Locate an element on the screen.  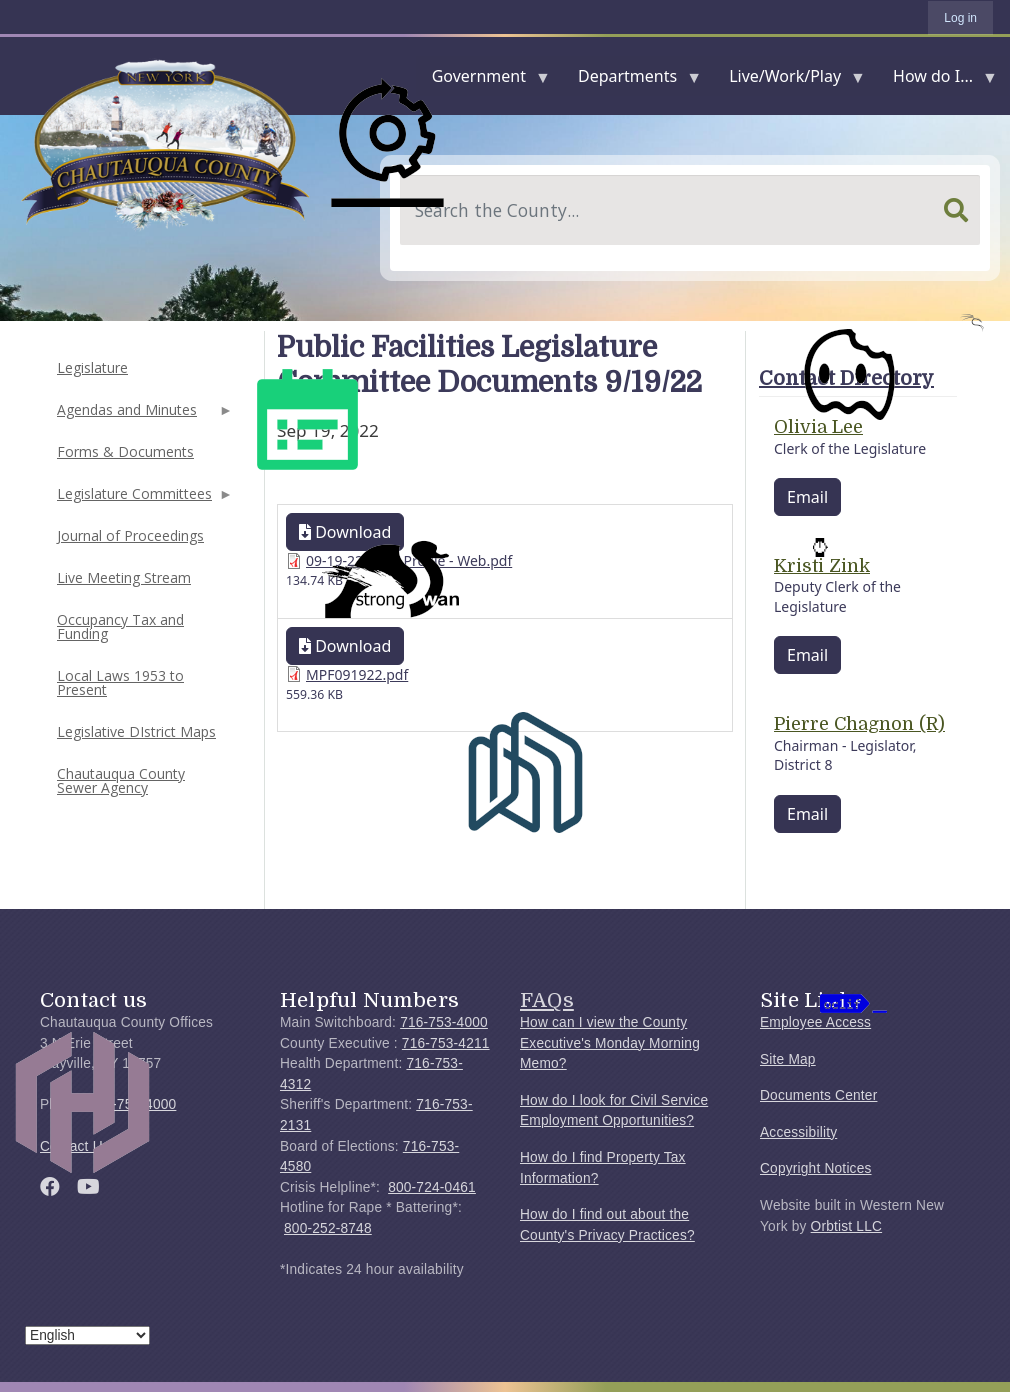
JFrog Pipelines logo is located at coordinates (387, 142).